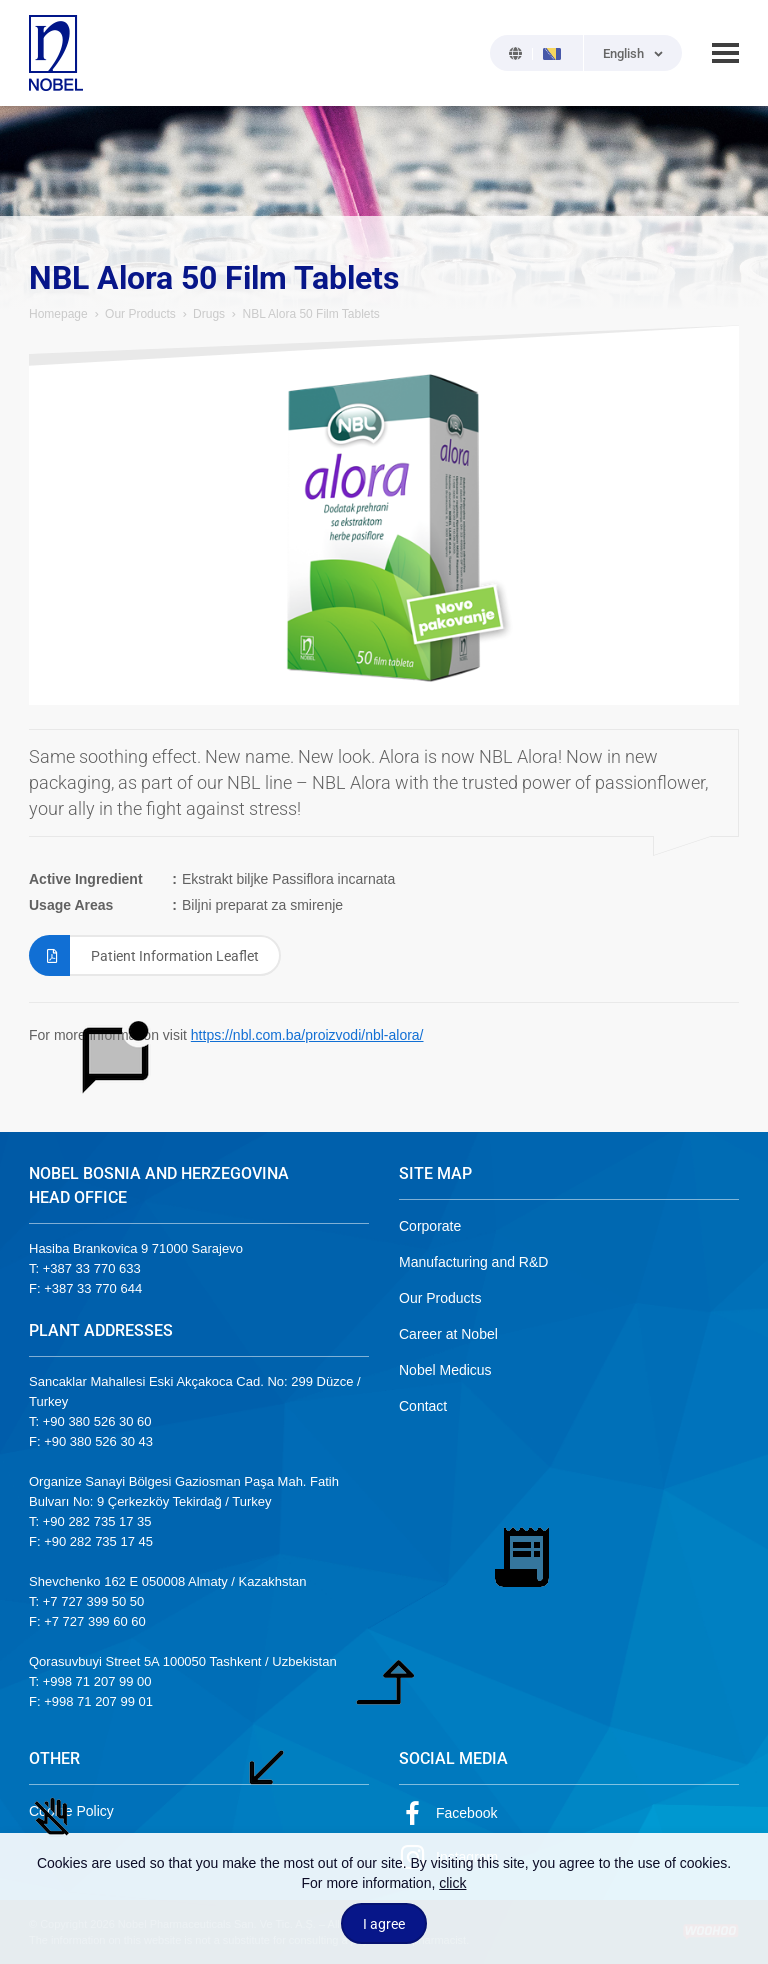 The image size is (768, 1964). What do you see at coordinates (115, 1060) in the screenshot?
I see `indicates unread messages in chat` at bounding box center [115, 1060].